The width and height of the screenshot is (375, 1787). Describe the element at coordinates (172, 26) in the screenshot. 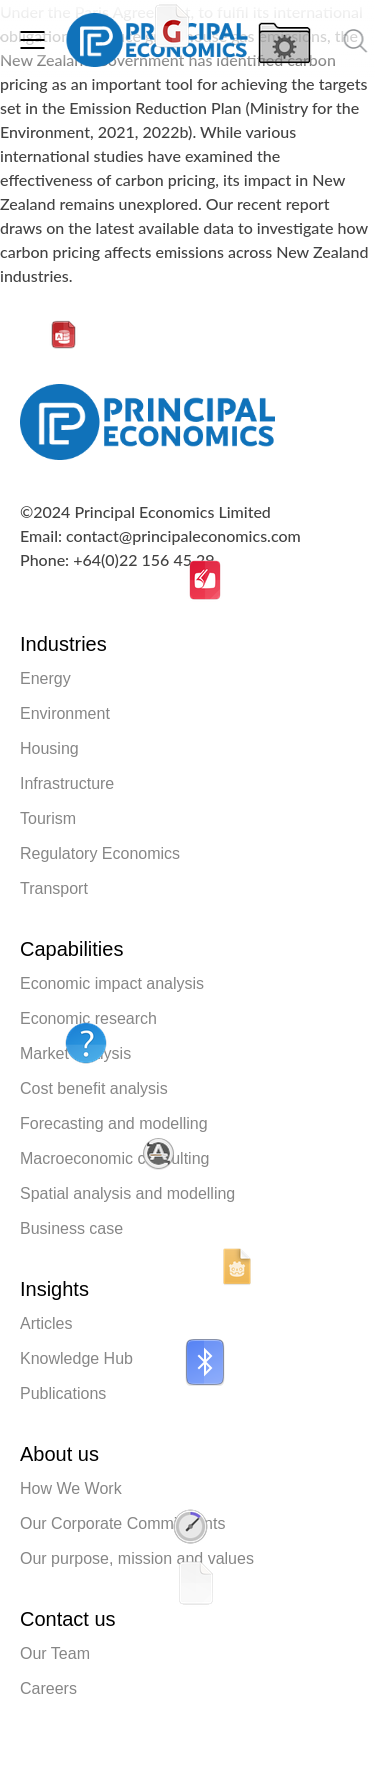

I see `a G-code file for 3D printing or CNC machining` at that location.